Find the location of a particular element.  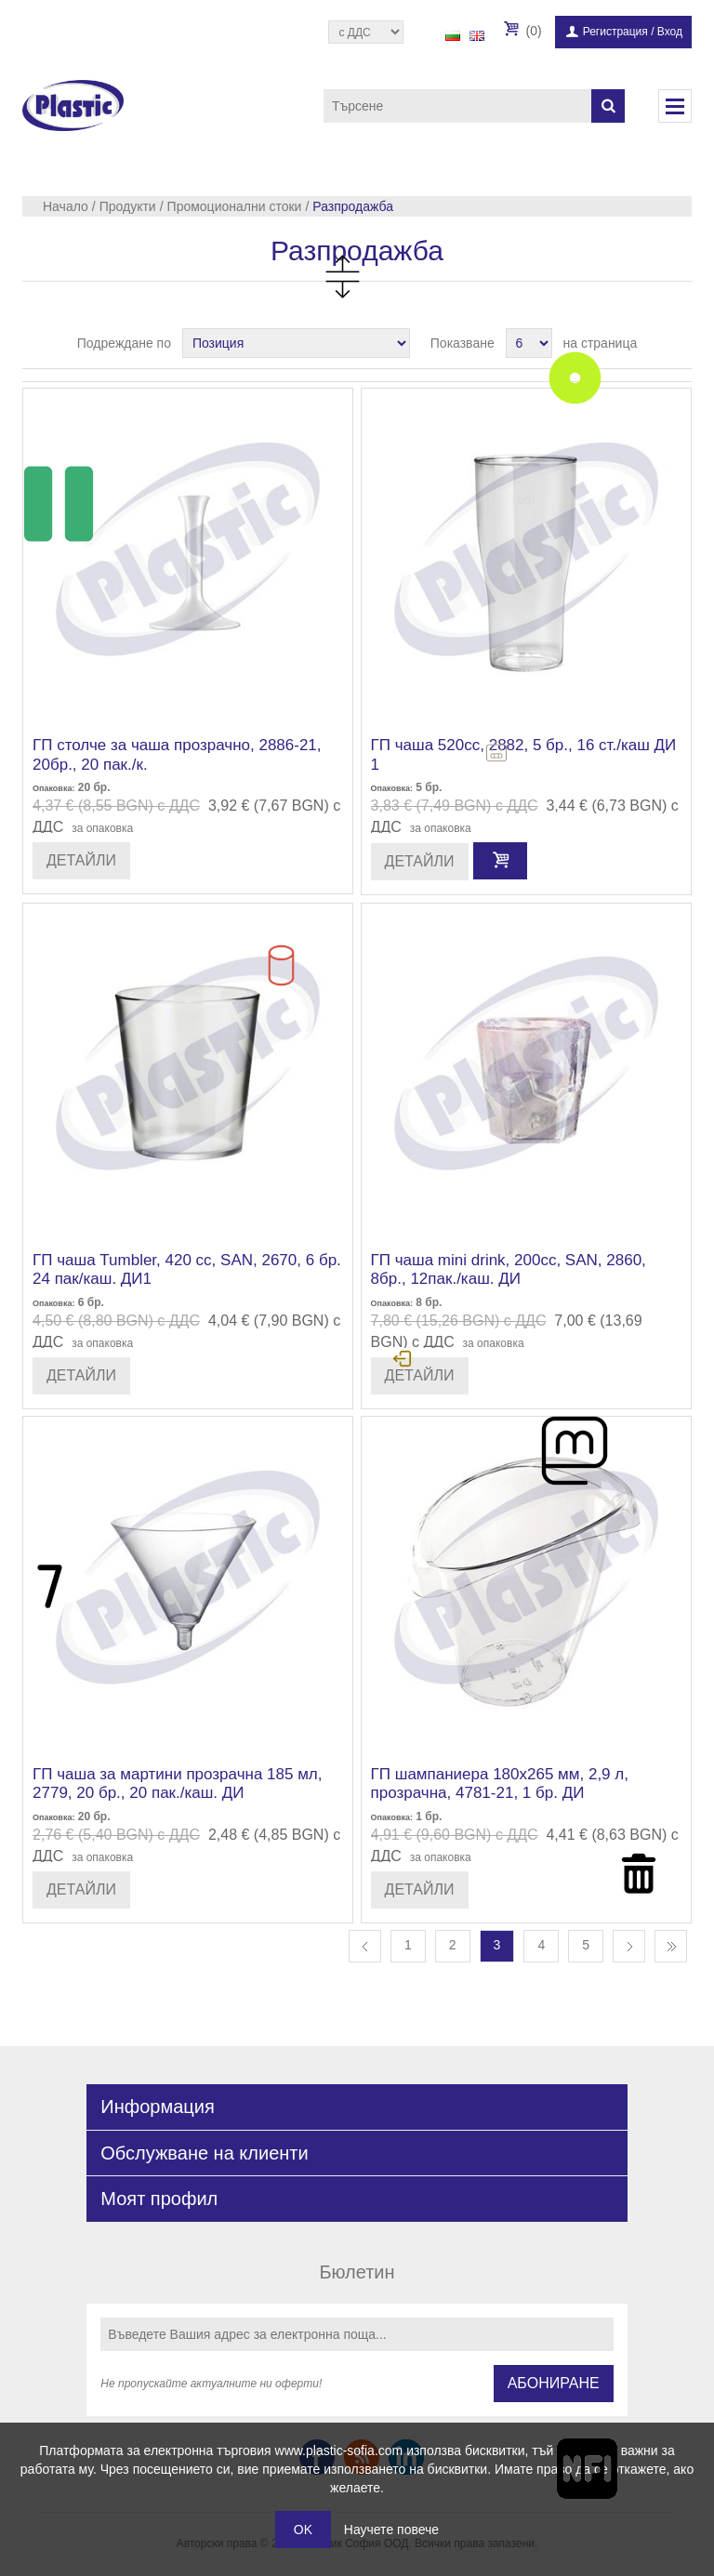

open mastodon app is located at coordinates (575, 1449).